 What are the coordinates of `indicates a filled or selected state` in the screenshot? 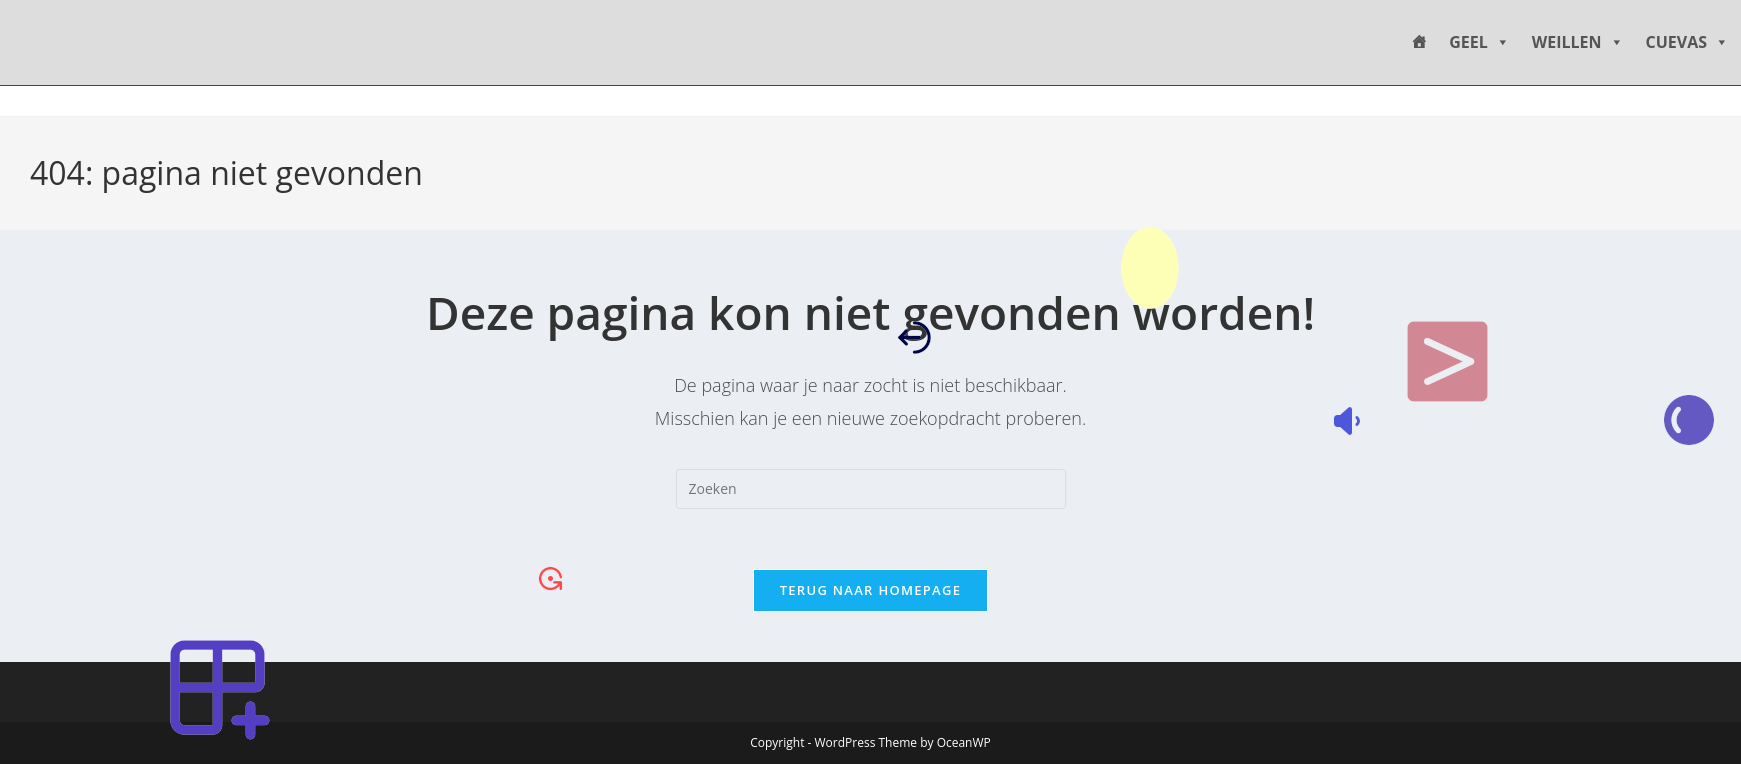 It's located at (1150, 268).